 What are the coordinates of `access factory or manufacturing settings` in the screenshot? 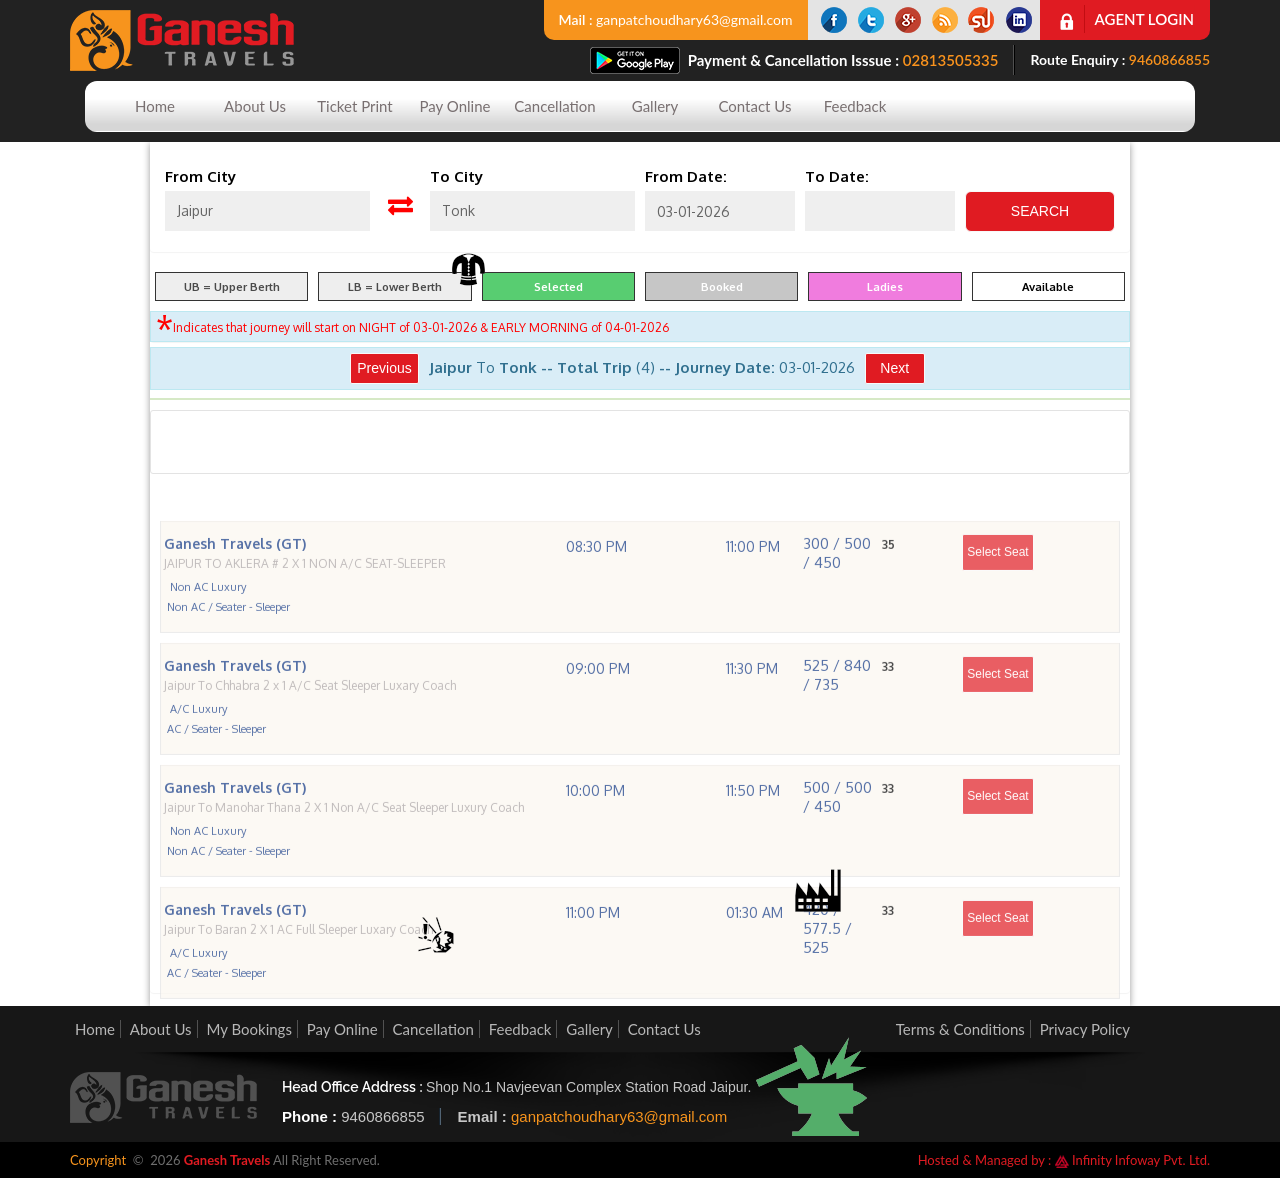 It's located at (818, 889).